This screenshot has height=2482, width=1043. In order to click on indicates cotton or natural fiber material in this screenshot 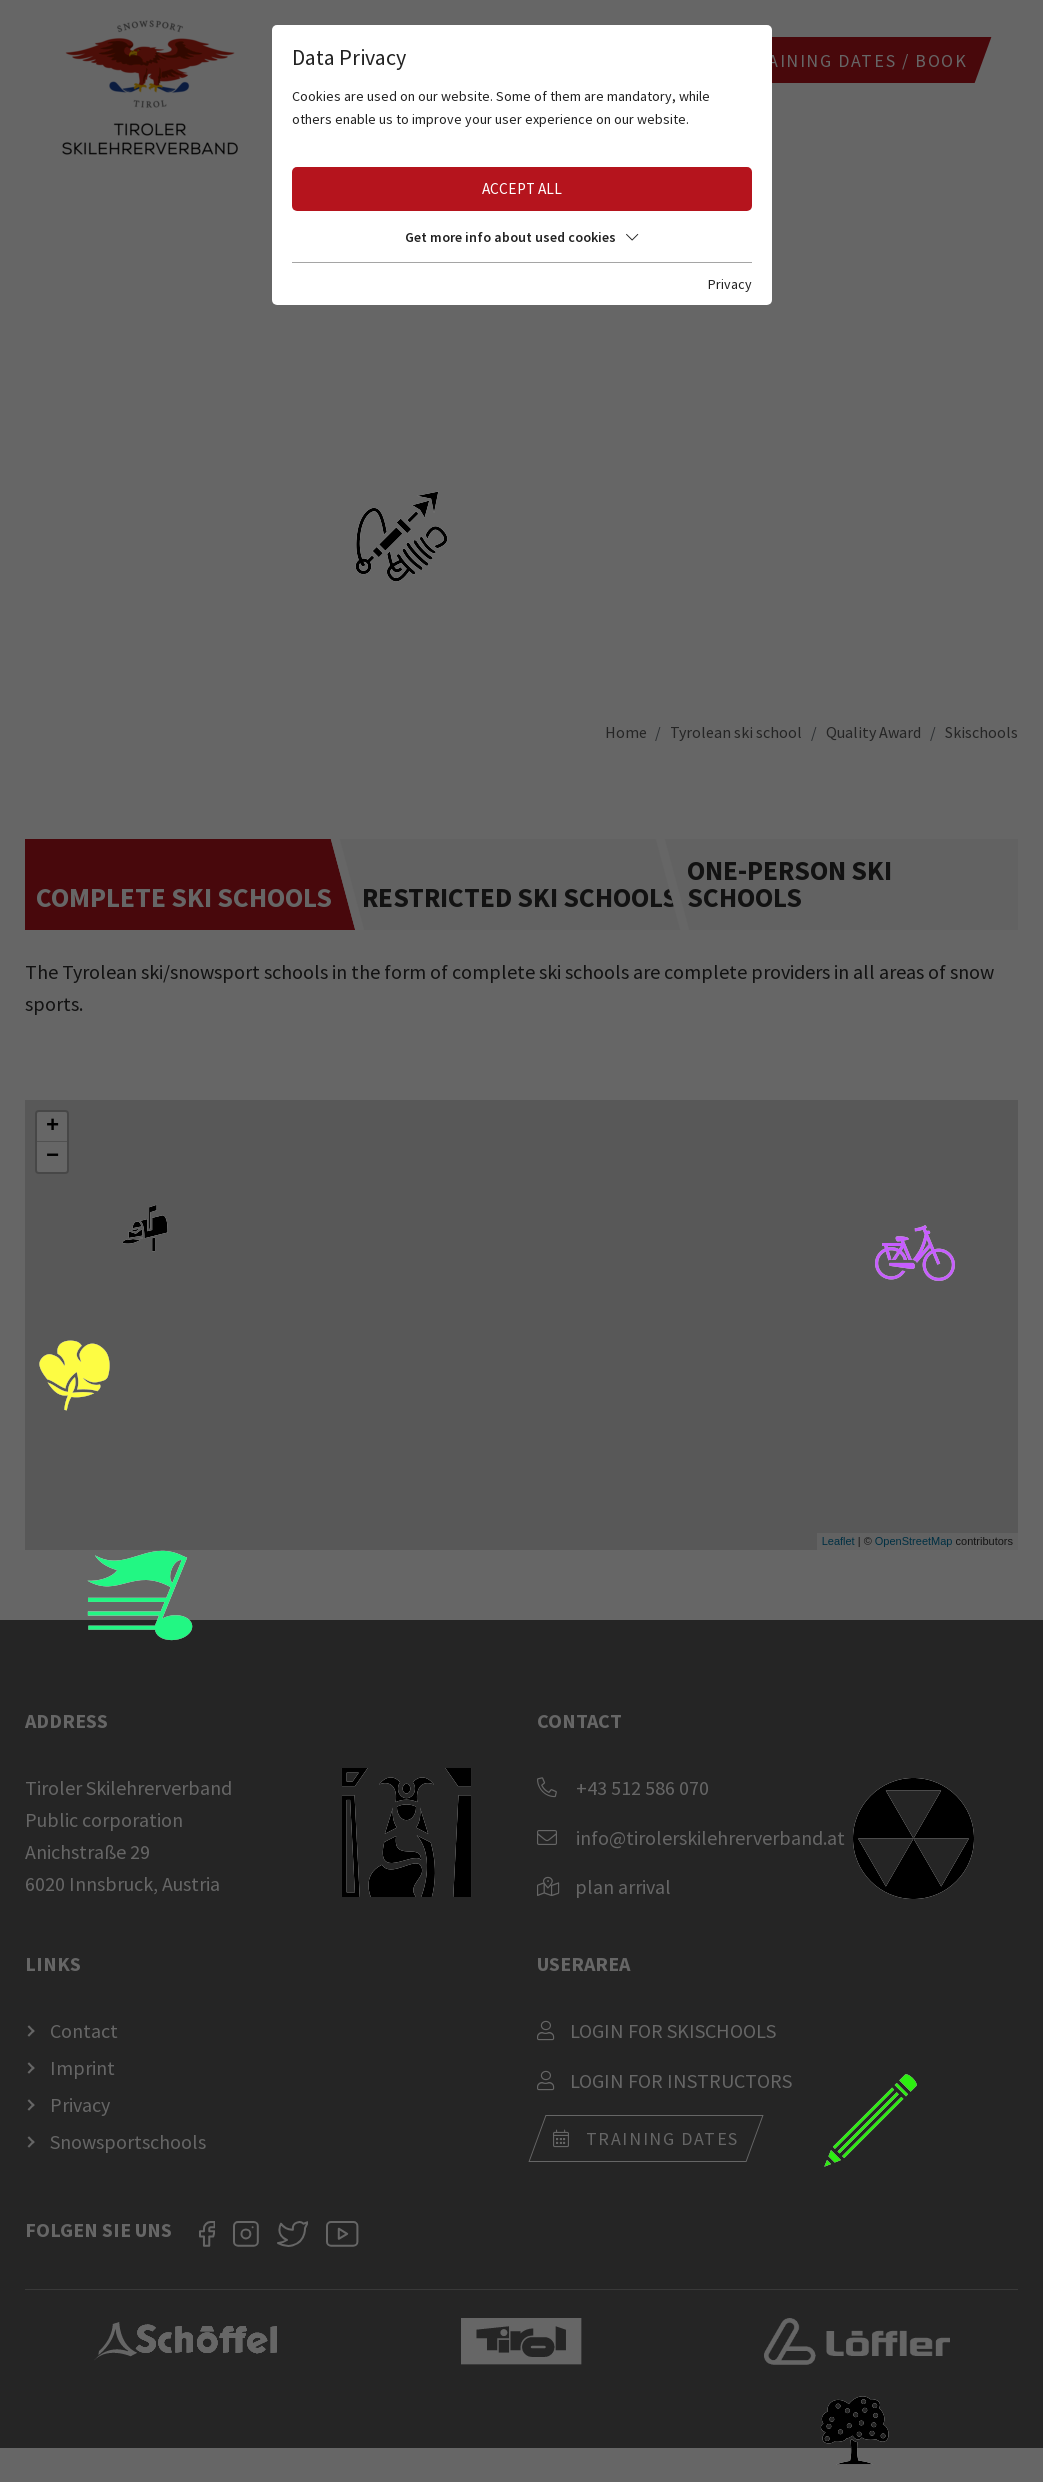, I will do `click(74, 1375)`.